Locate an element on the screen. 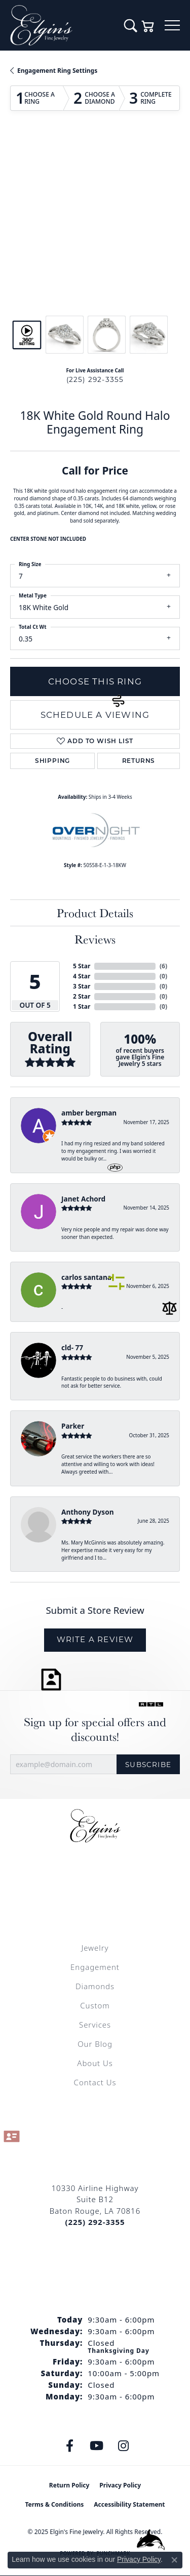  apache hbase database platform logo is located at coordinates (150, 2540).